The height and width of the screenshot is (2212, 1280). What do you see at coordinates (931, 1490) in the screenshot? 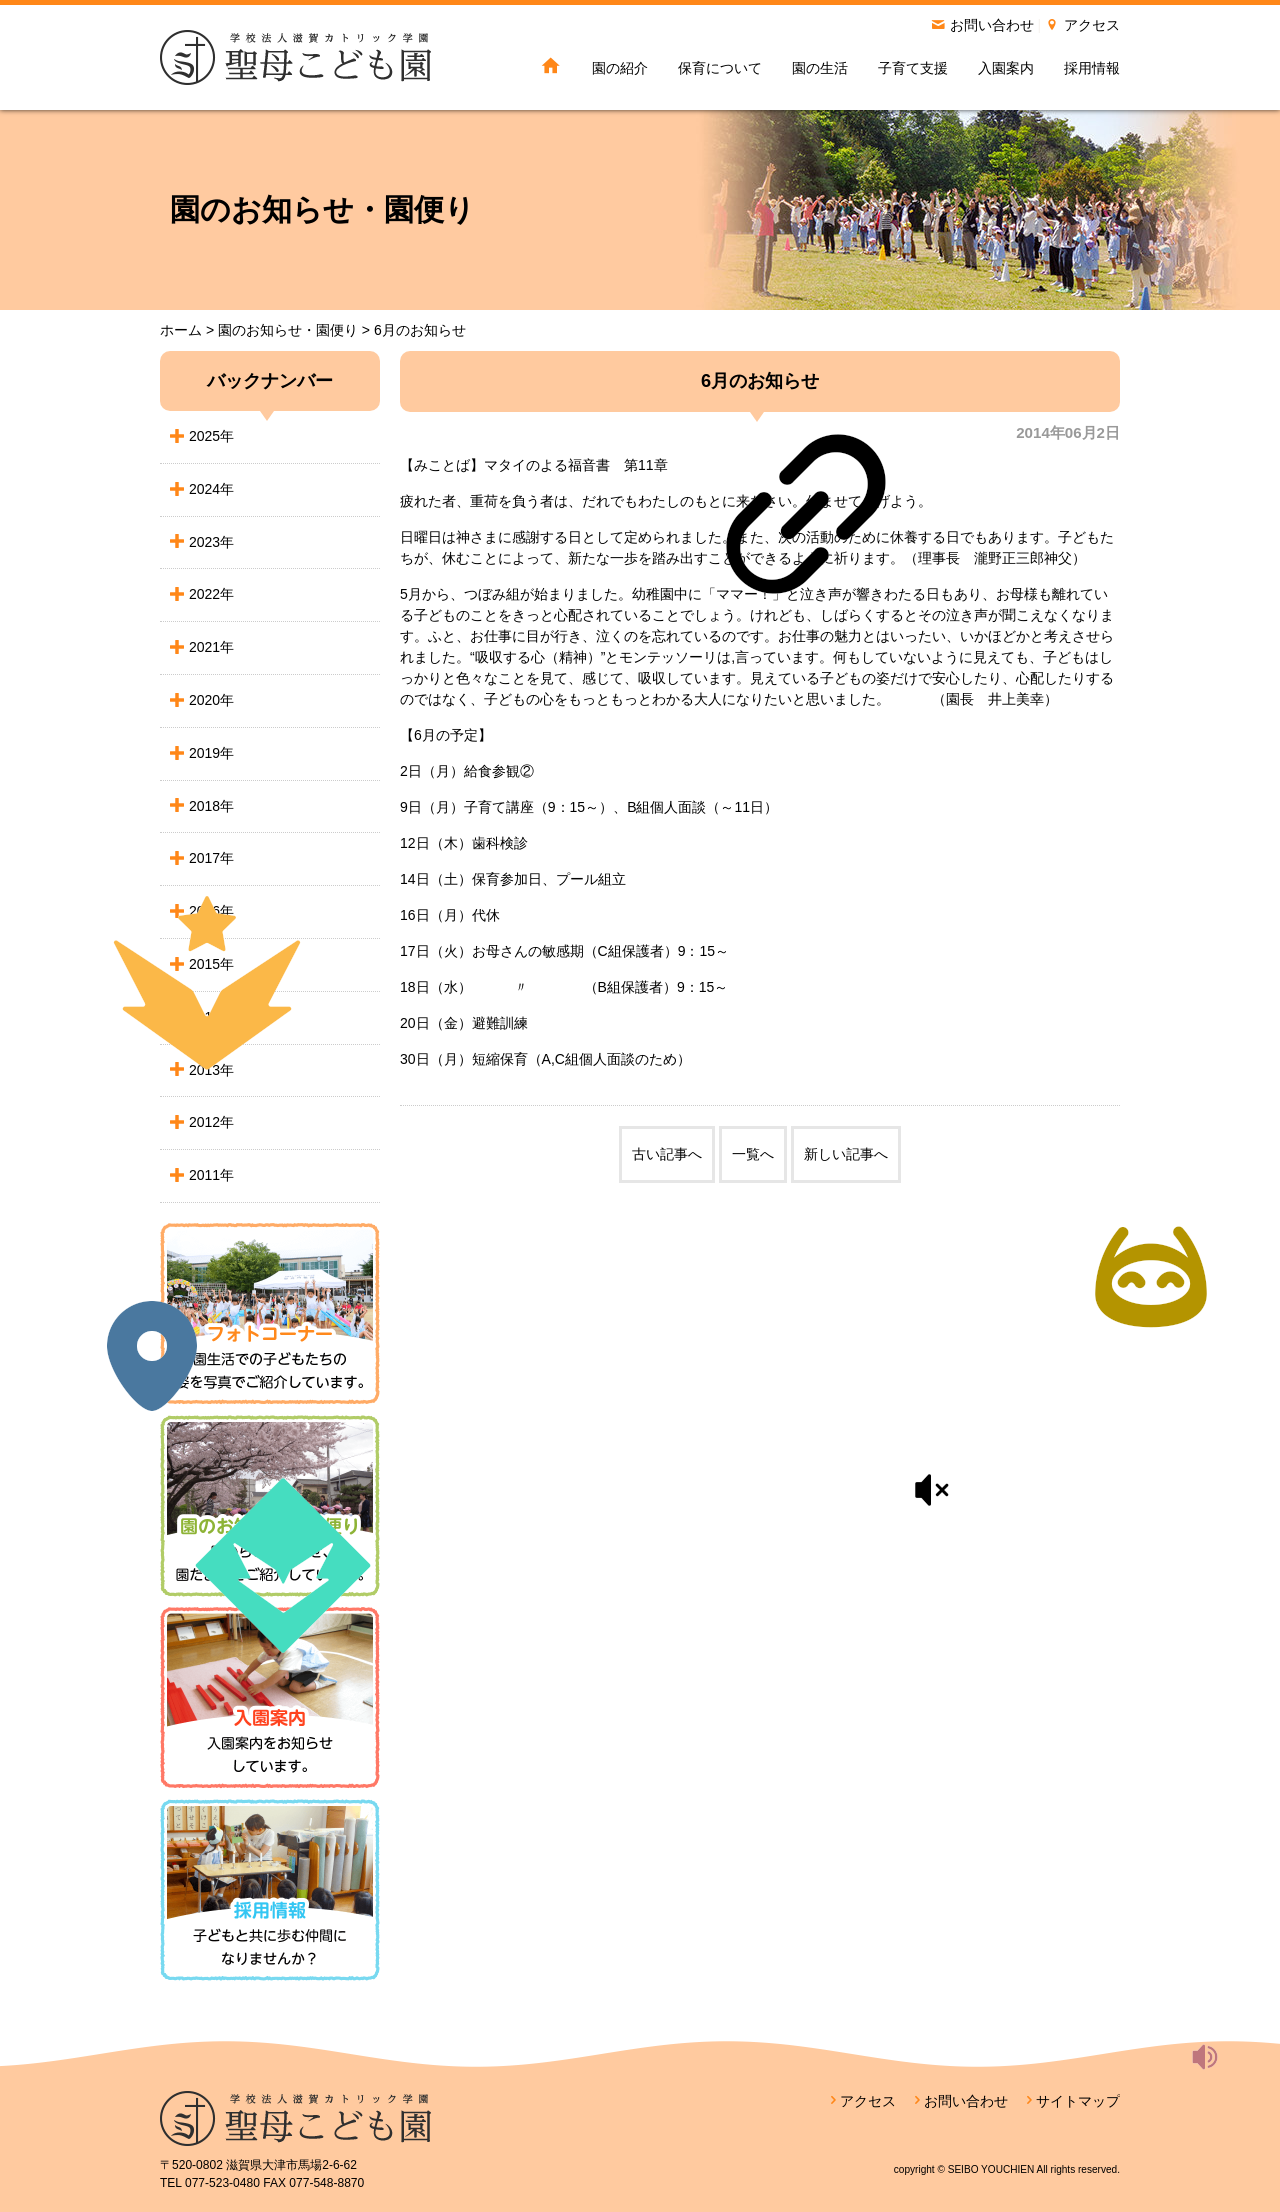
I see `mute audio or sound output` at bounding box center [931, 1490].